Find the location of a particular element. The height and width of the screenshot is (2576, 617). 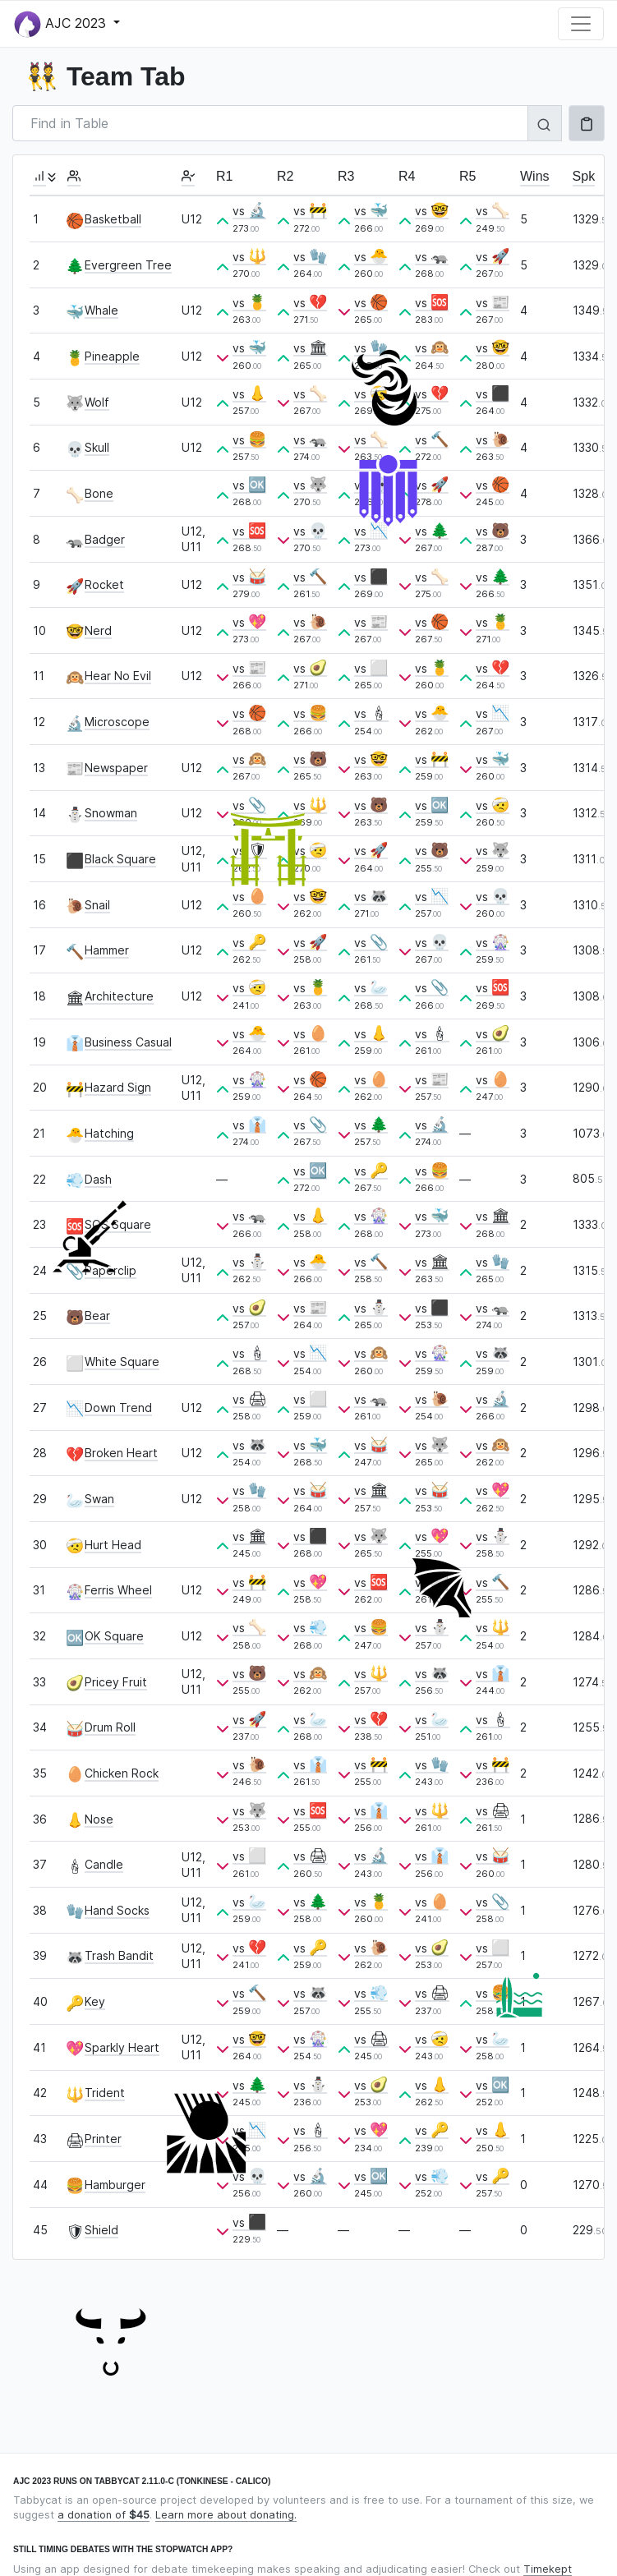

incense or aromatherapy item in a game inventory is located at coordinates (387, 388).